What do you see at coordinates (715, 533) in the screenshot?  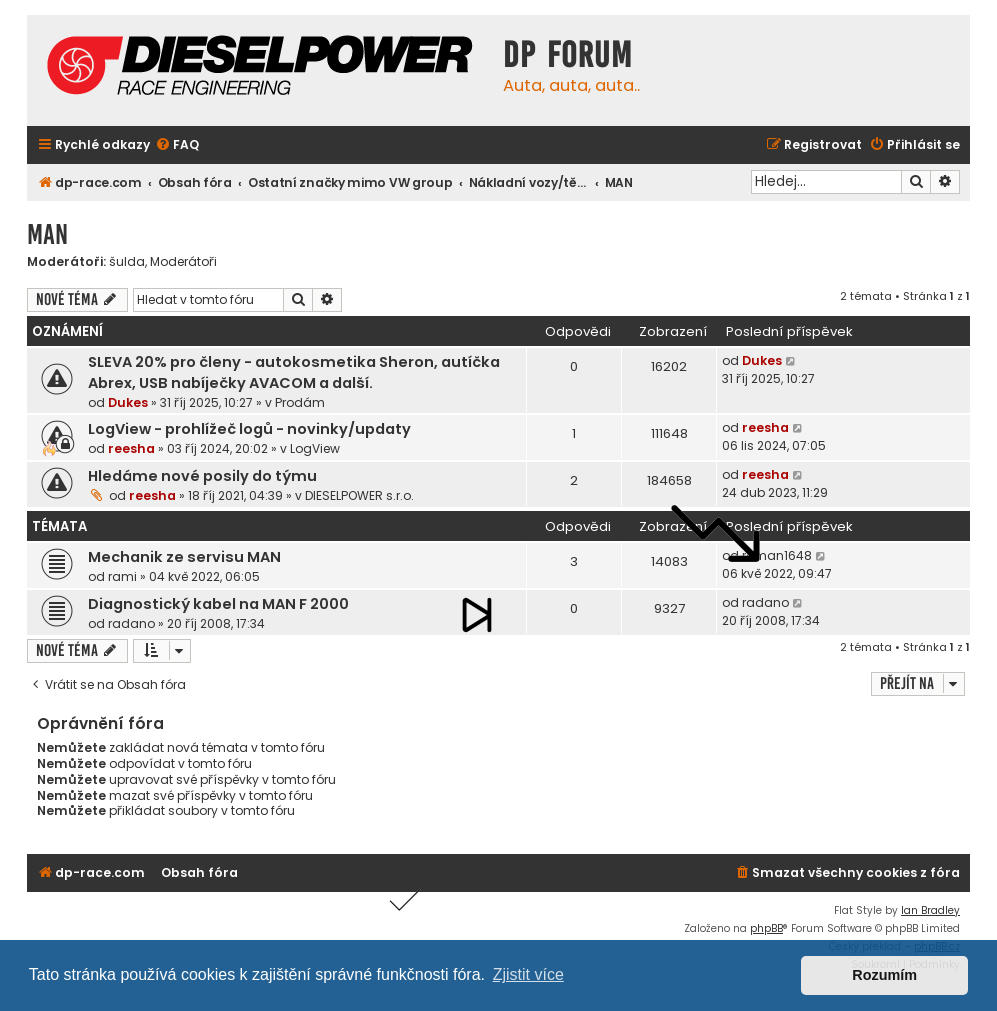 I see `indicates a declining trend or decrease in value` at bounding box center [715, 533].